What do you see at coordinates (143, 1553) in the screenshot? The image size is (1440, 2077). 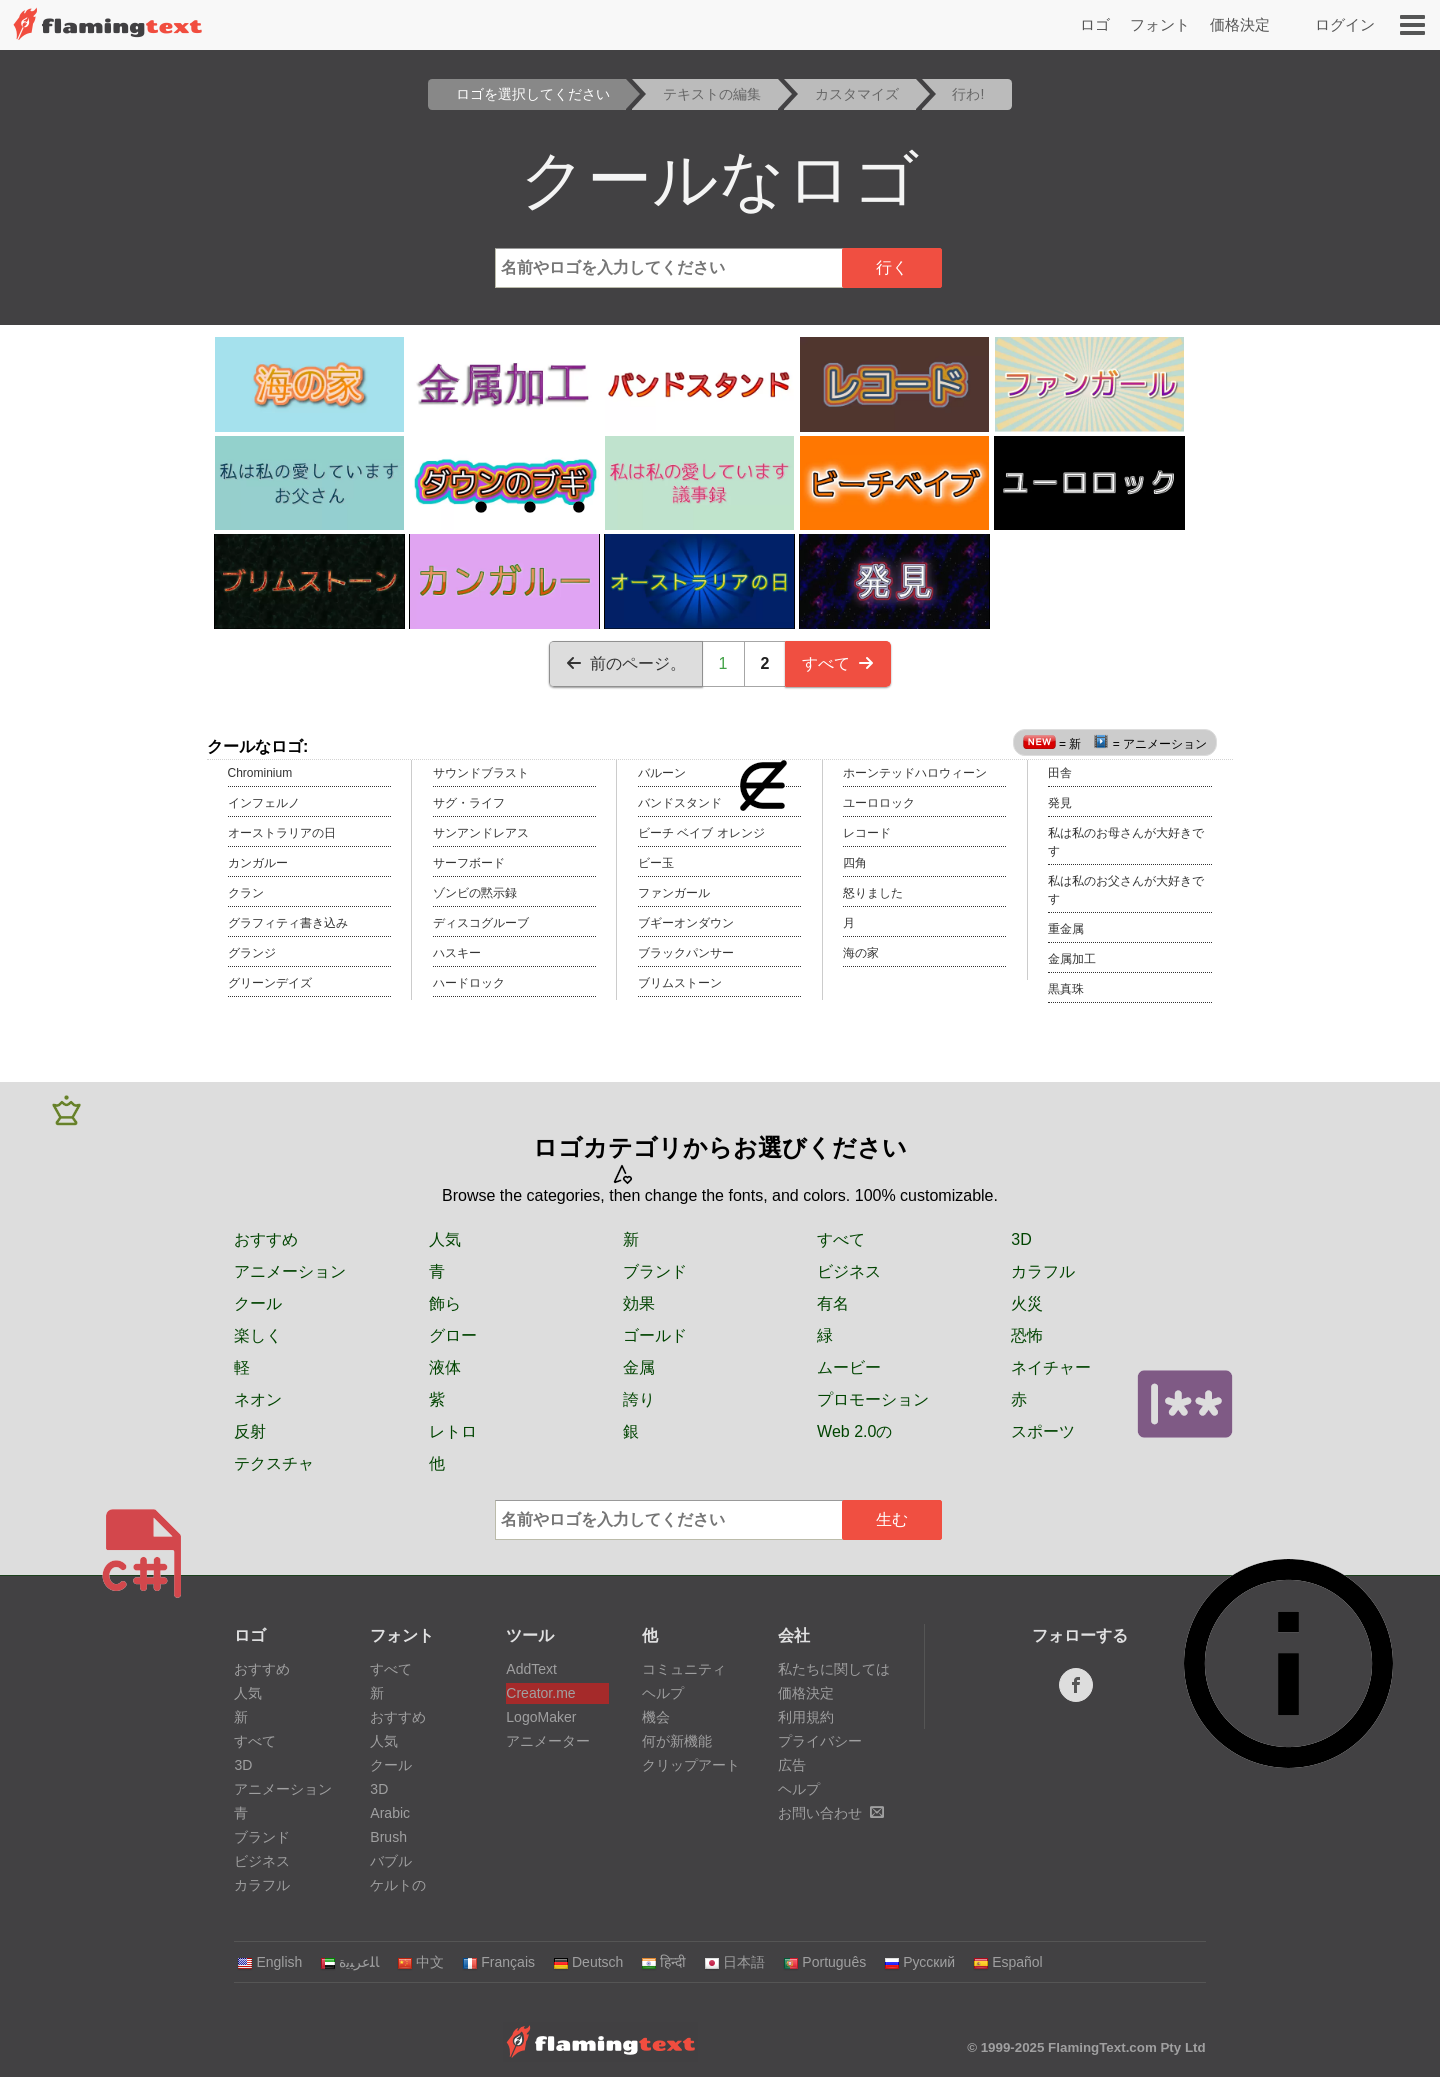 I see `open a C# source code file` at bounding box center [143, 1553].